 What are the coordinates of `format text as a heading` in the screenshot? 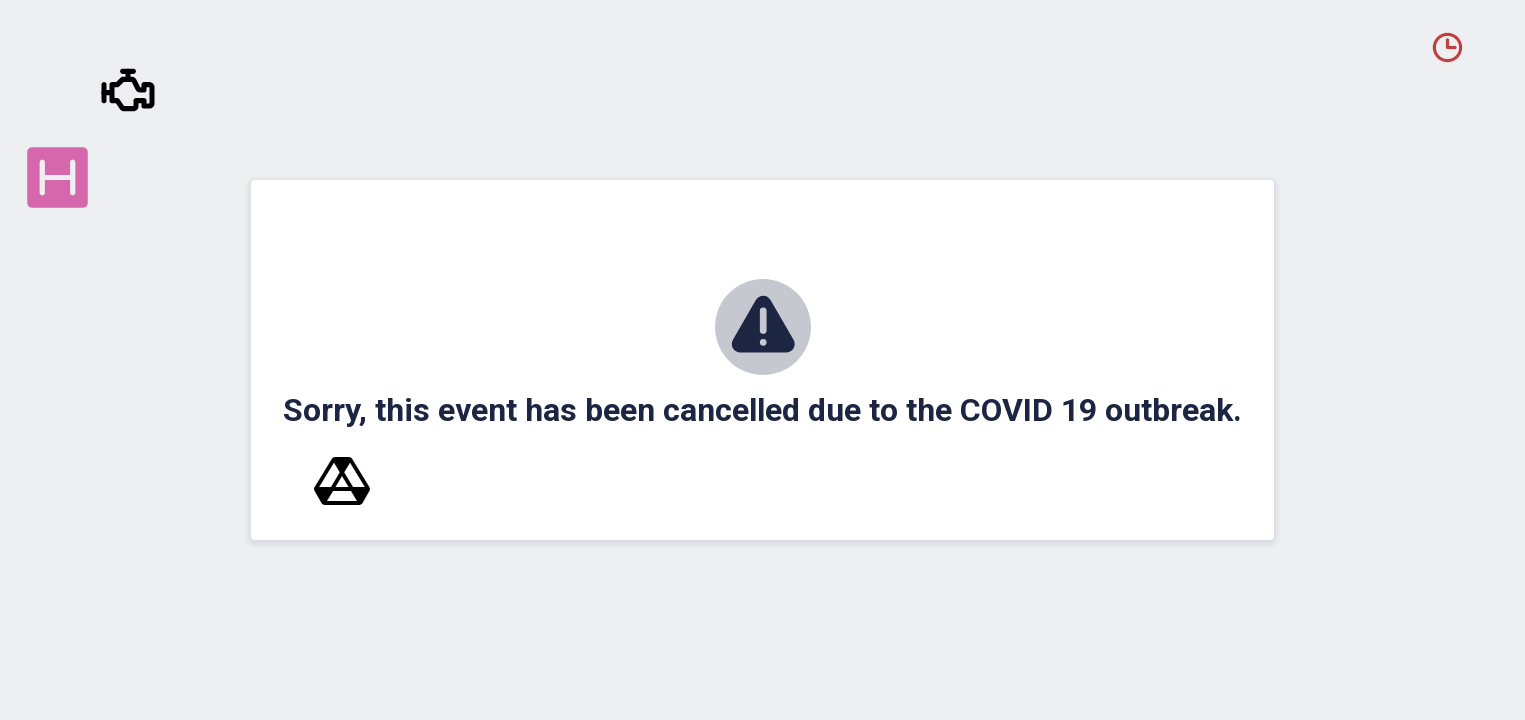 It's located at (57, 177).